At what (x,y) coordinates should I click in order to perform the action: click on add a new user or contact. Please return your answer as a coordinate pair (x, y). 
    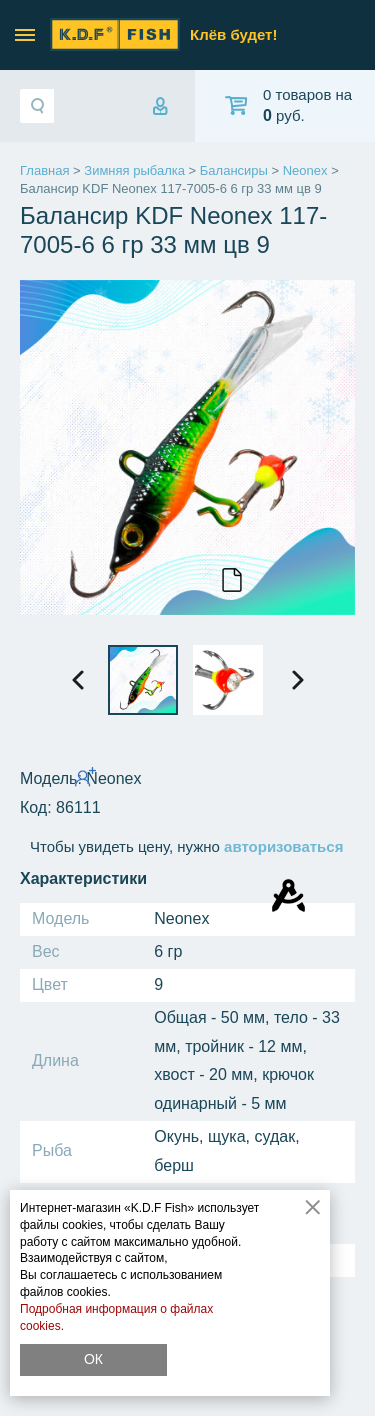
    Looking at the image, I should click on (85, 777).